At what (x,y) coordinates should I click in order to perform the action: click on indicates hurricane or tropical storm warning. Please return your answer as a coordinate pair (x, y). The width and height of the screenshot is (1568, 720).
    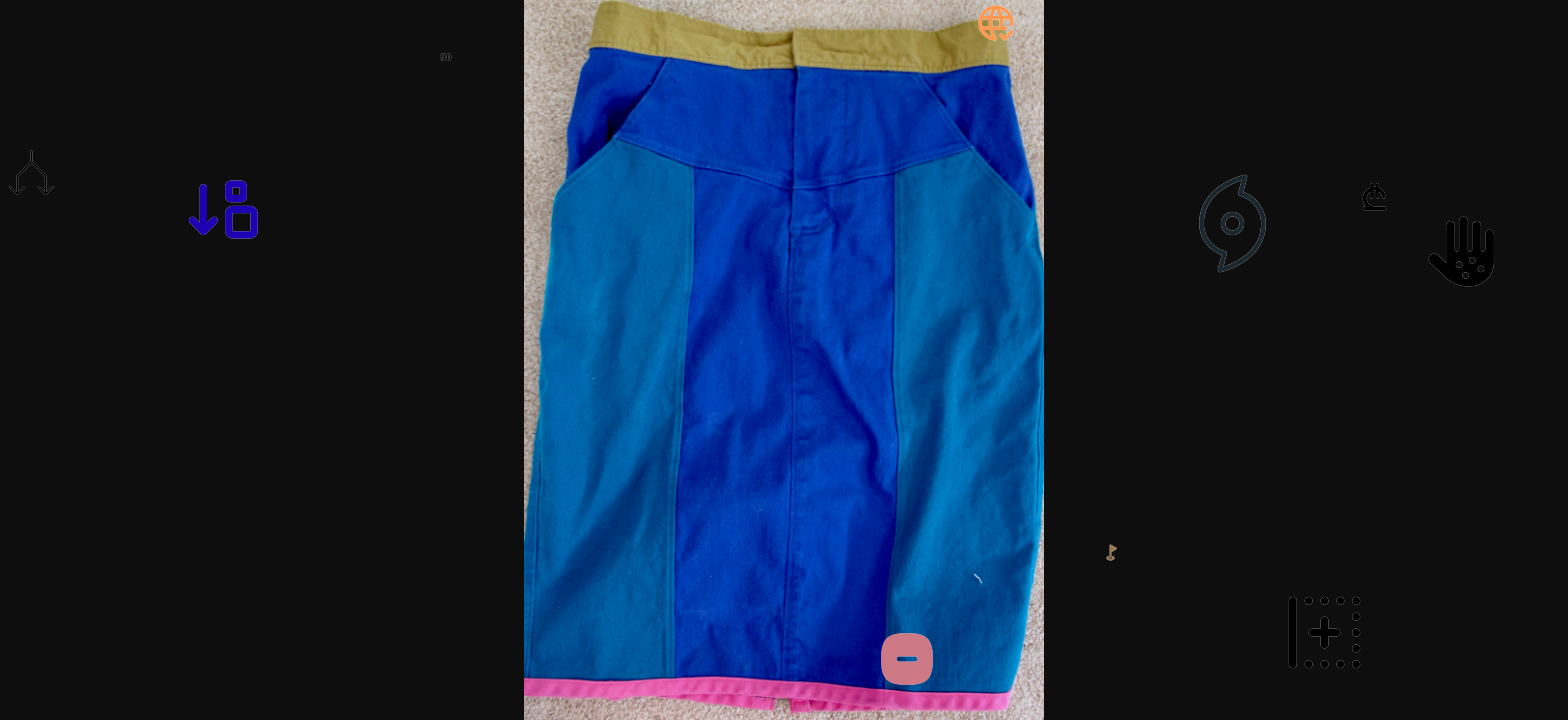
    Looking at the image, I should click on (1232, 223).